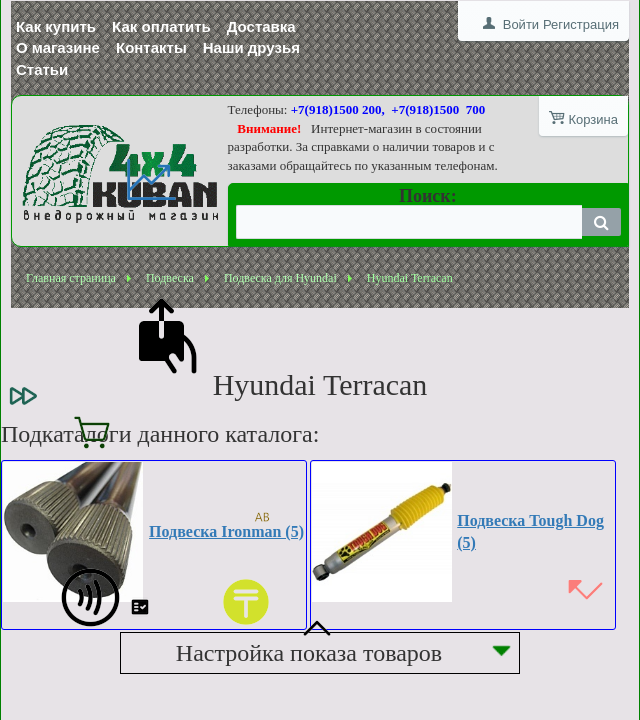  What do you see at coordinates (585, 588) in the screenshot?
I see `go back or return to previous step` at bounding box center [585, 588].